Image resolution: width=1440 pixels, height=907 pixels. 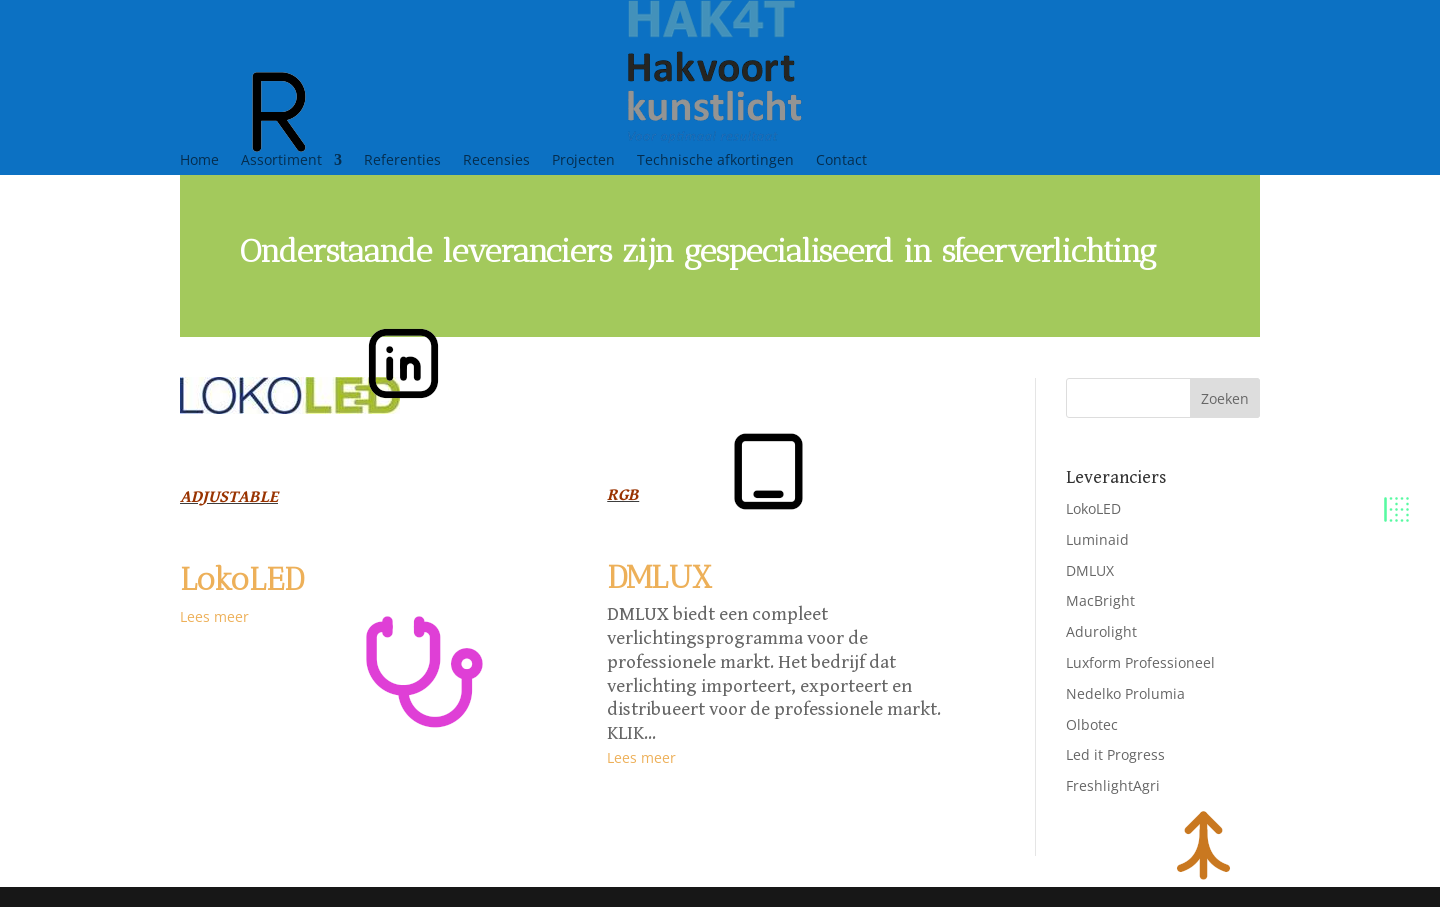 I want to click on indicates items starting with the letter R, so click(x=279, y=112).